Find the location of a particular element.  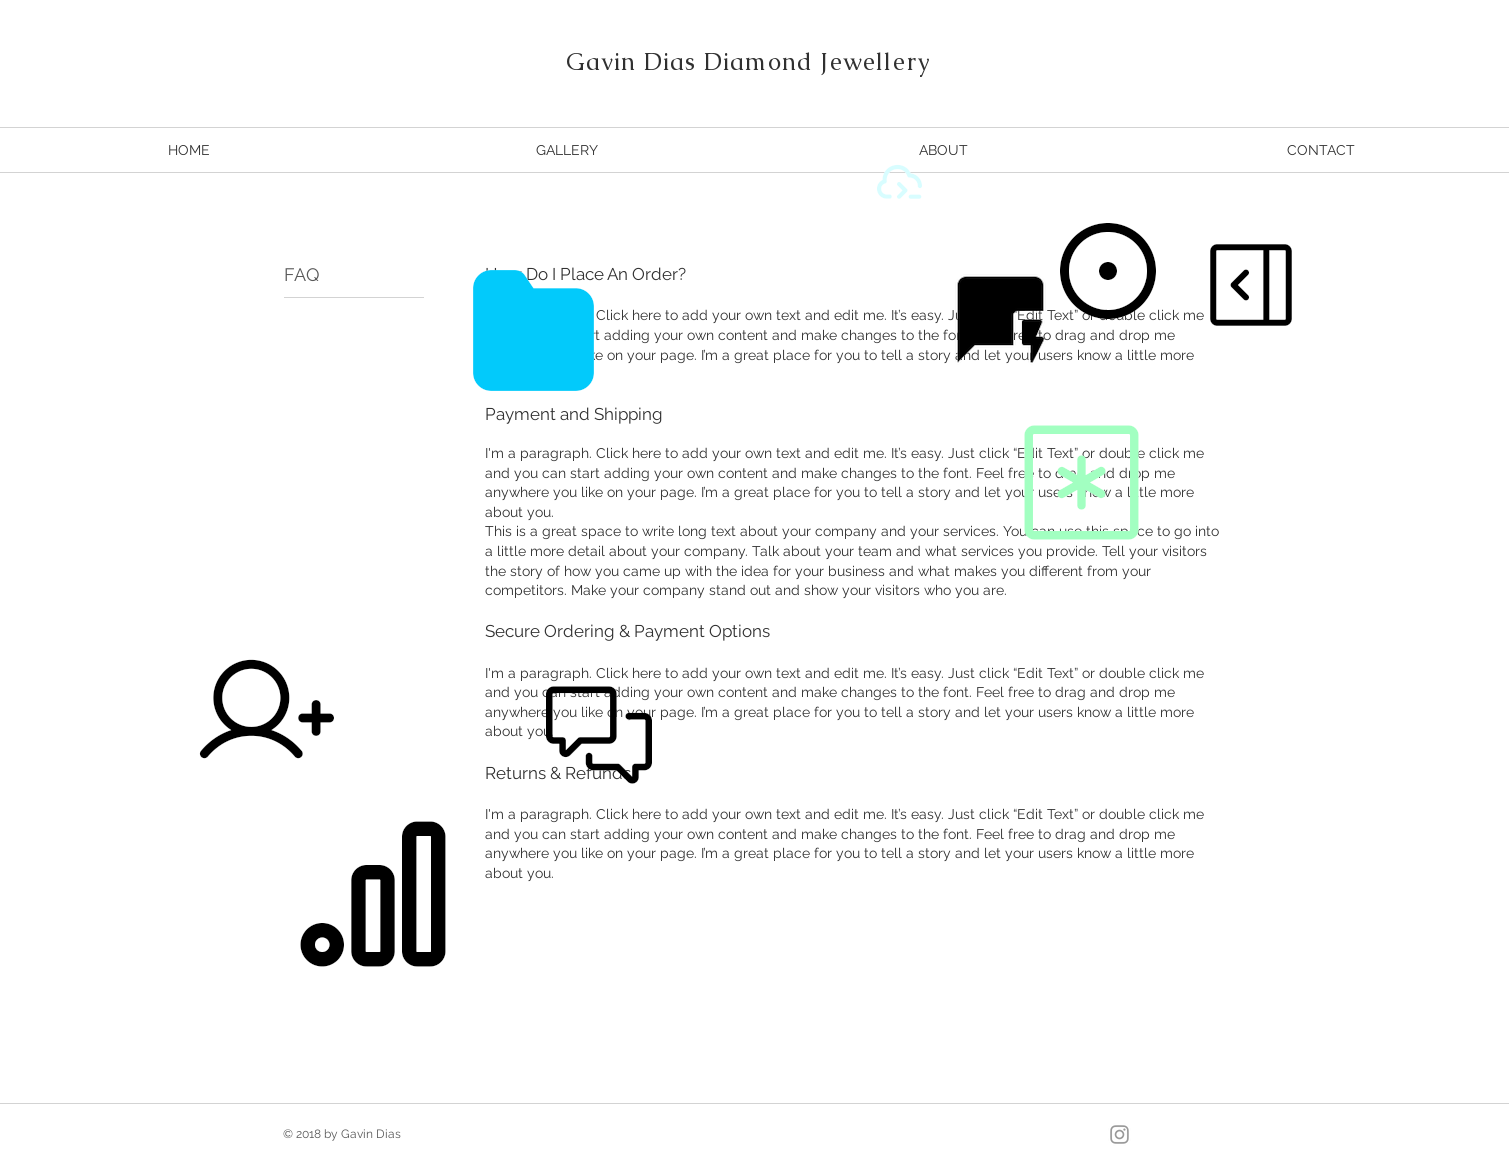

send a quick reply to a message is located at coordinates (1000, 319).